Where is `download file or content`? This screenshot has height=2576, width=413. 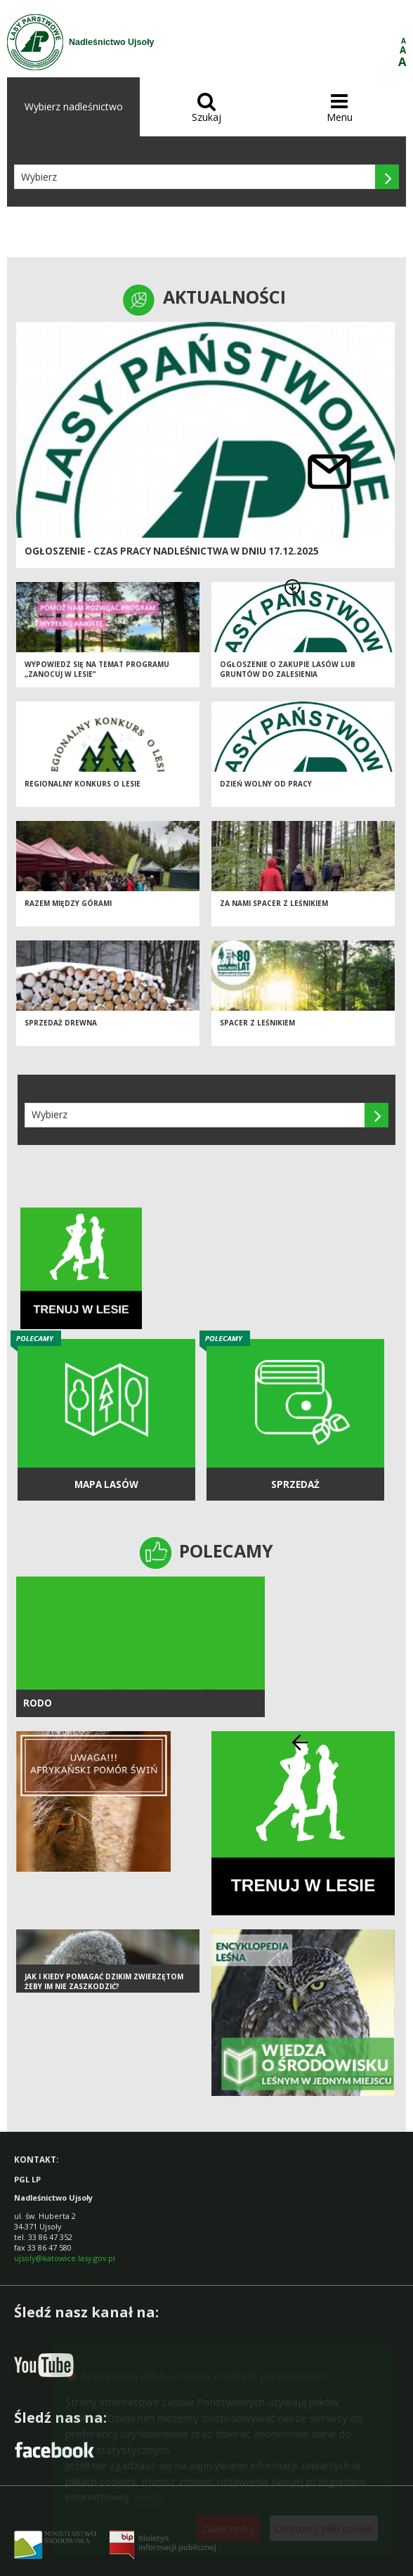 download file or content is located at coordinates (292, 587).